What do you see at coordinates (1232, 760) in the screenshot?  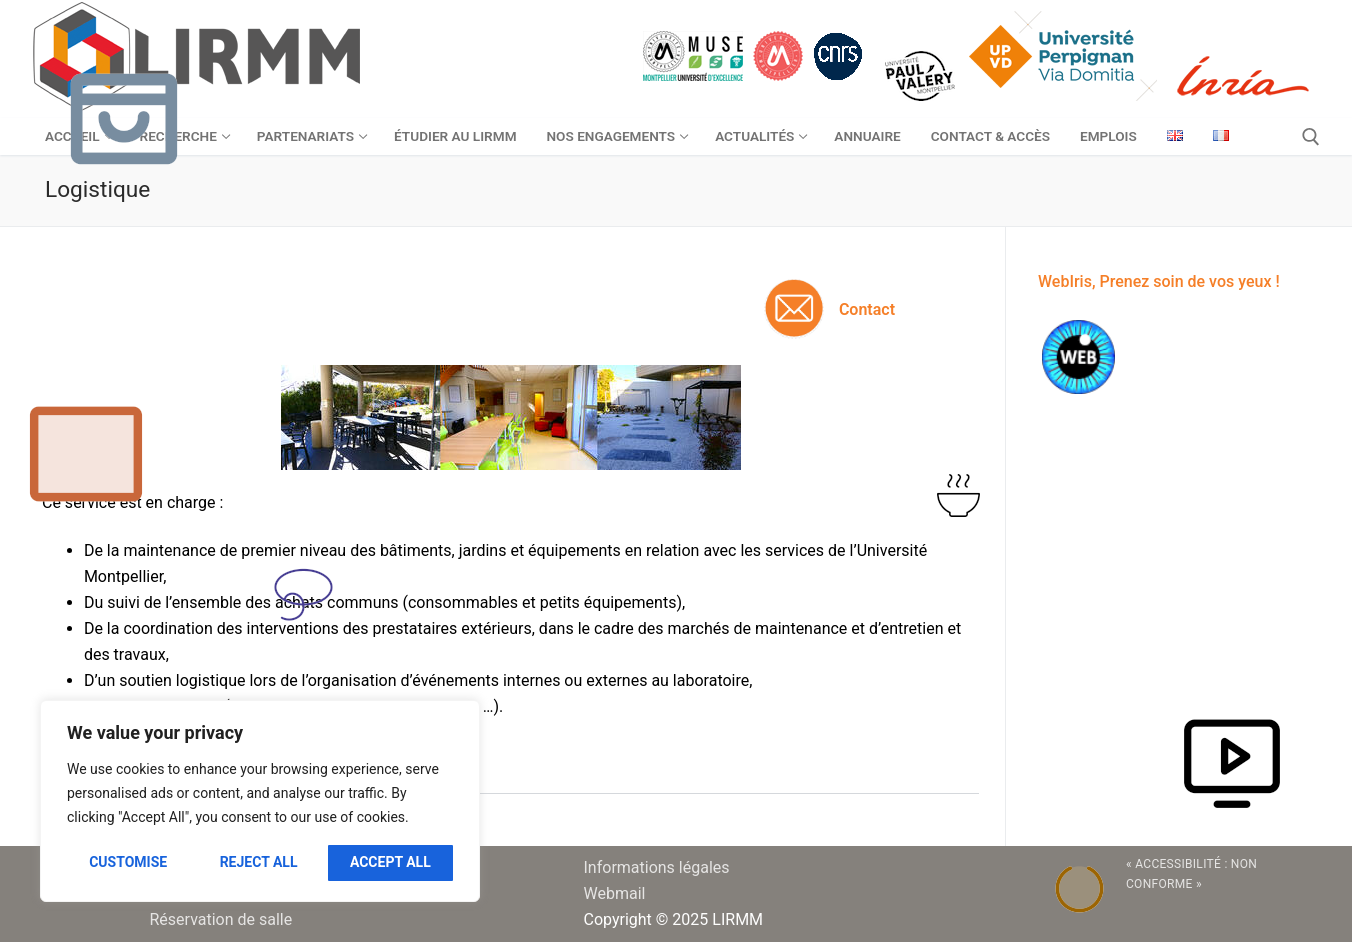 I see `play video on desktop monitor` at bounding box center [1232, 760].